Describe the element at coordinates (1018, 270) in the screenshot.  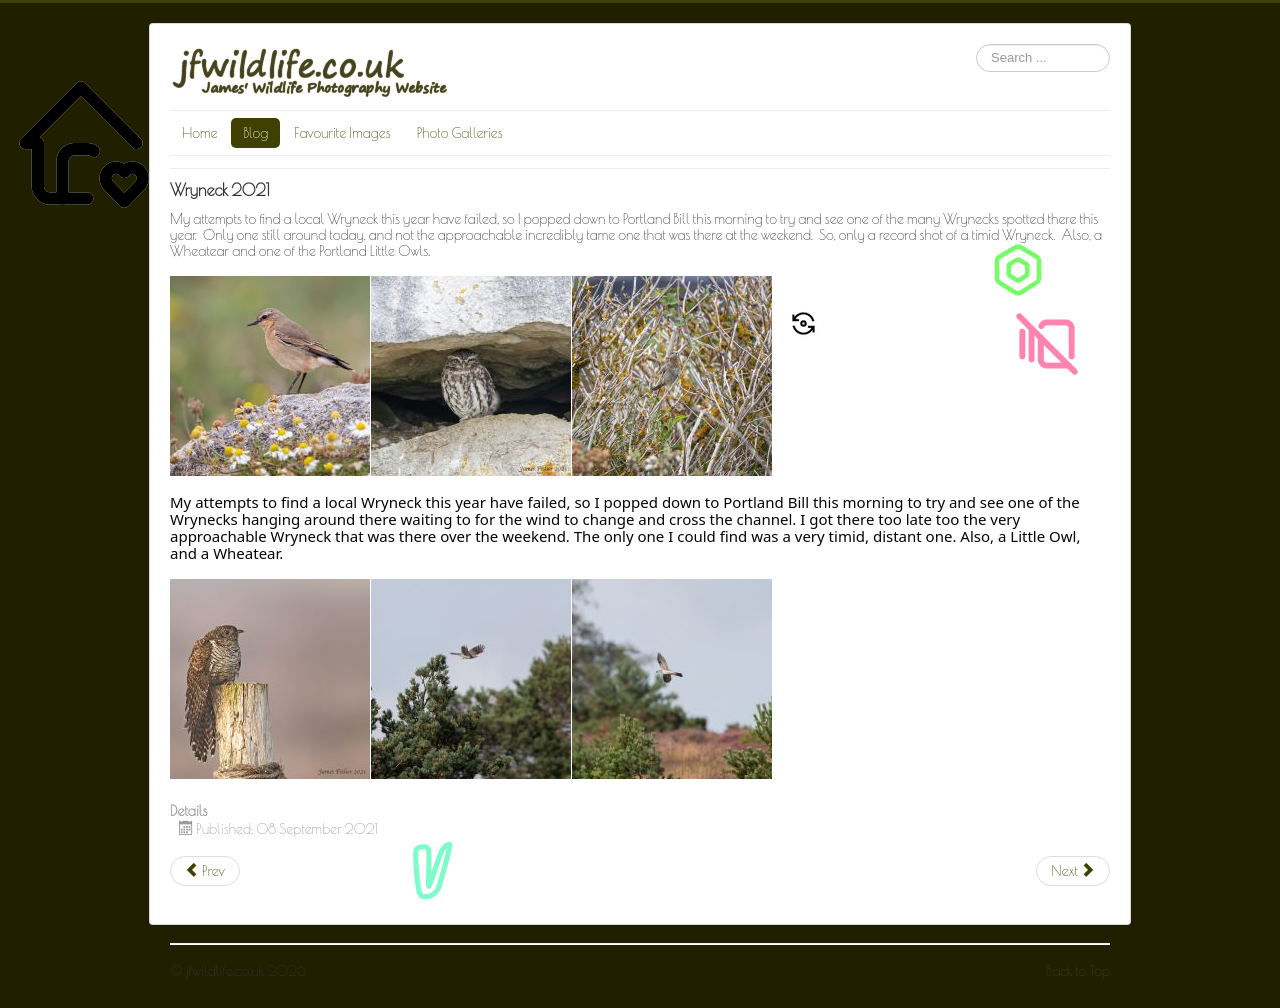
I see `access assembly or component management` at that location.